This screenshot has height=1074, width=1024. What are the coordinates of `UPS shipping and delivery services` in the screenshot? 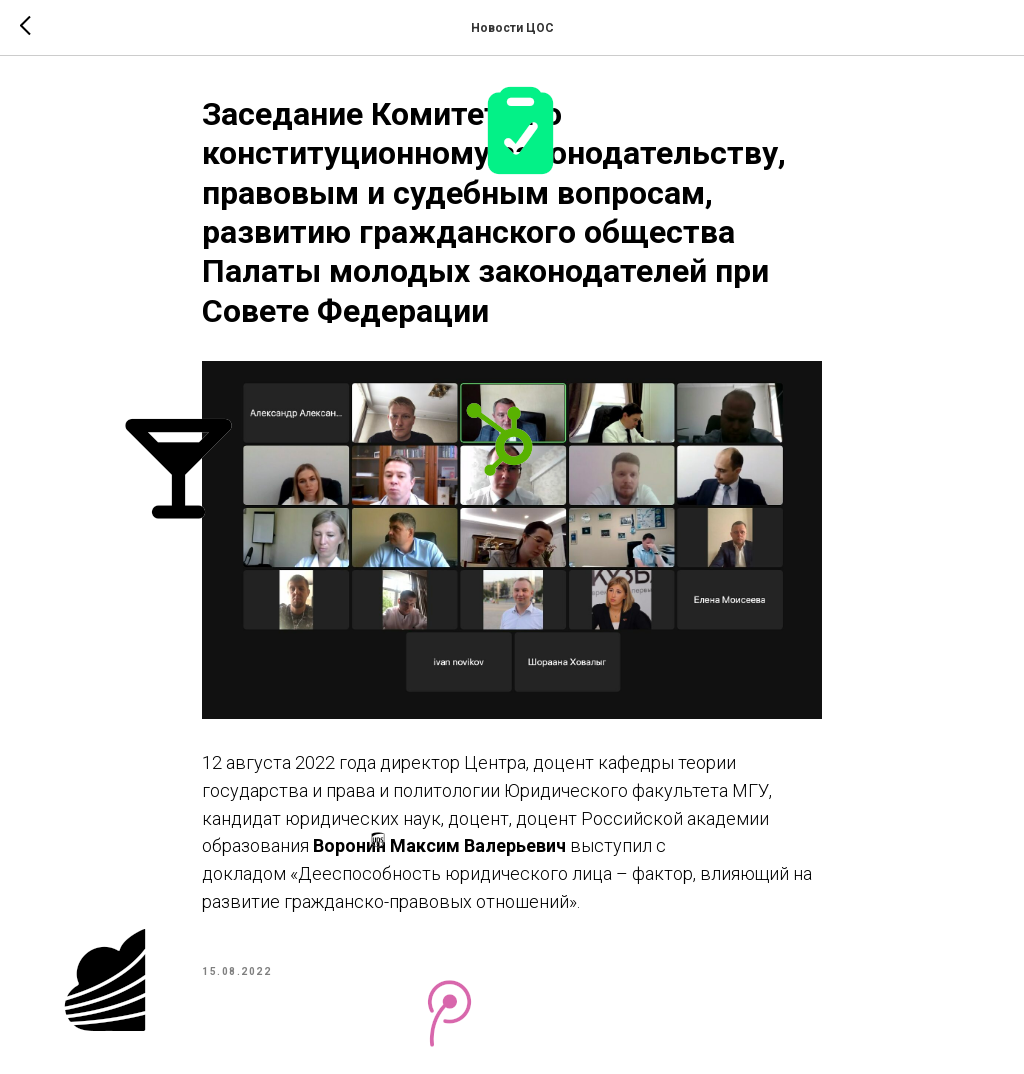 It's located at (378, 840).